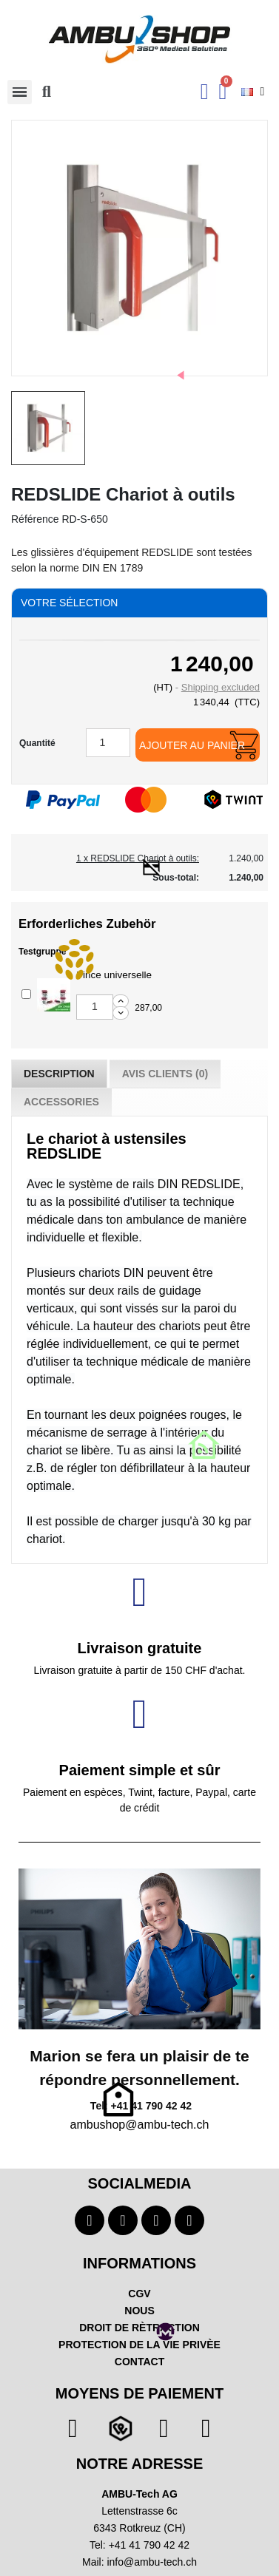 This screenshot has width=279, height=2576. Describe the element at coordinates (165, 2331) in the screenshot. I see `monero cryptocurrency logo` at that location.